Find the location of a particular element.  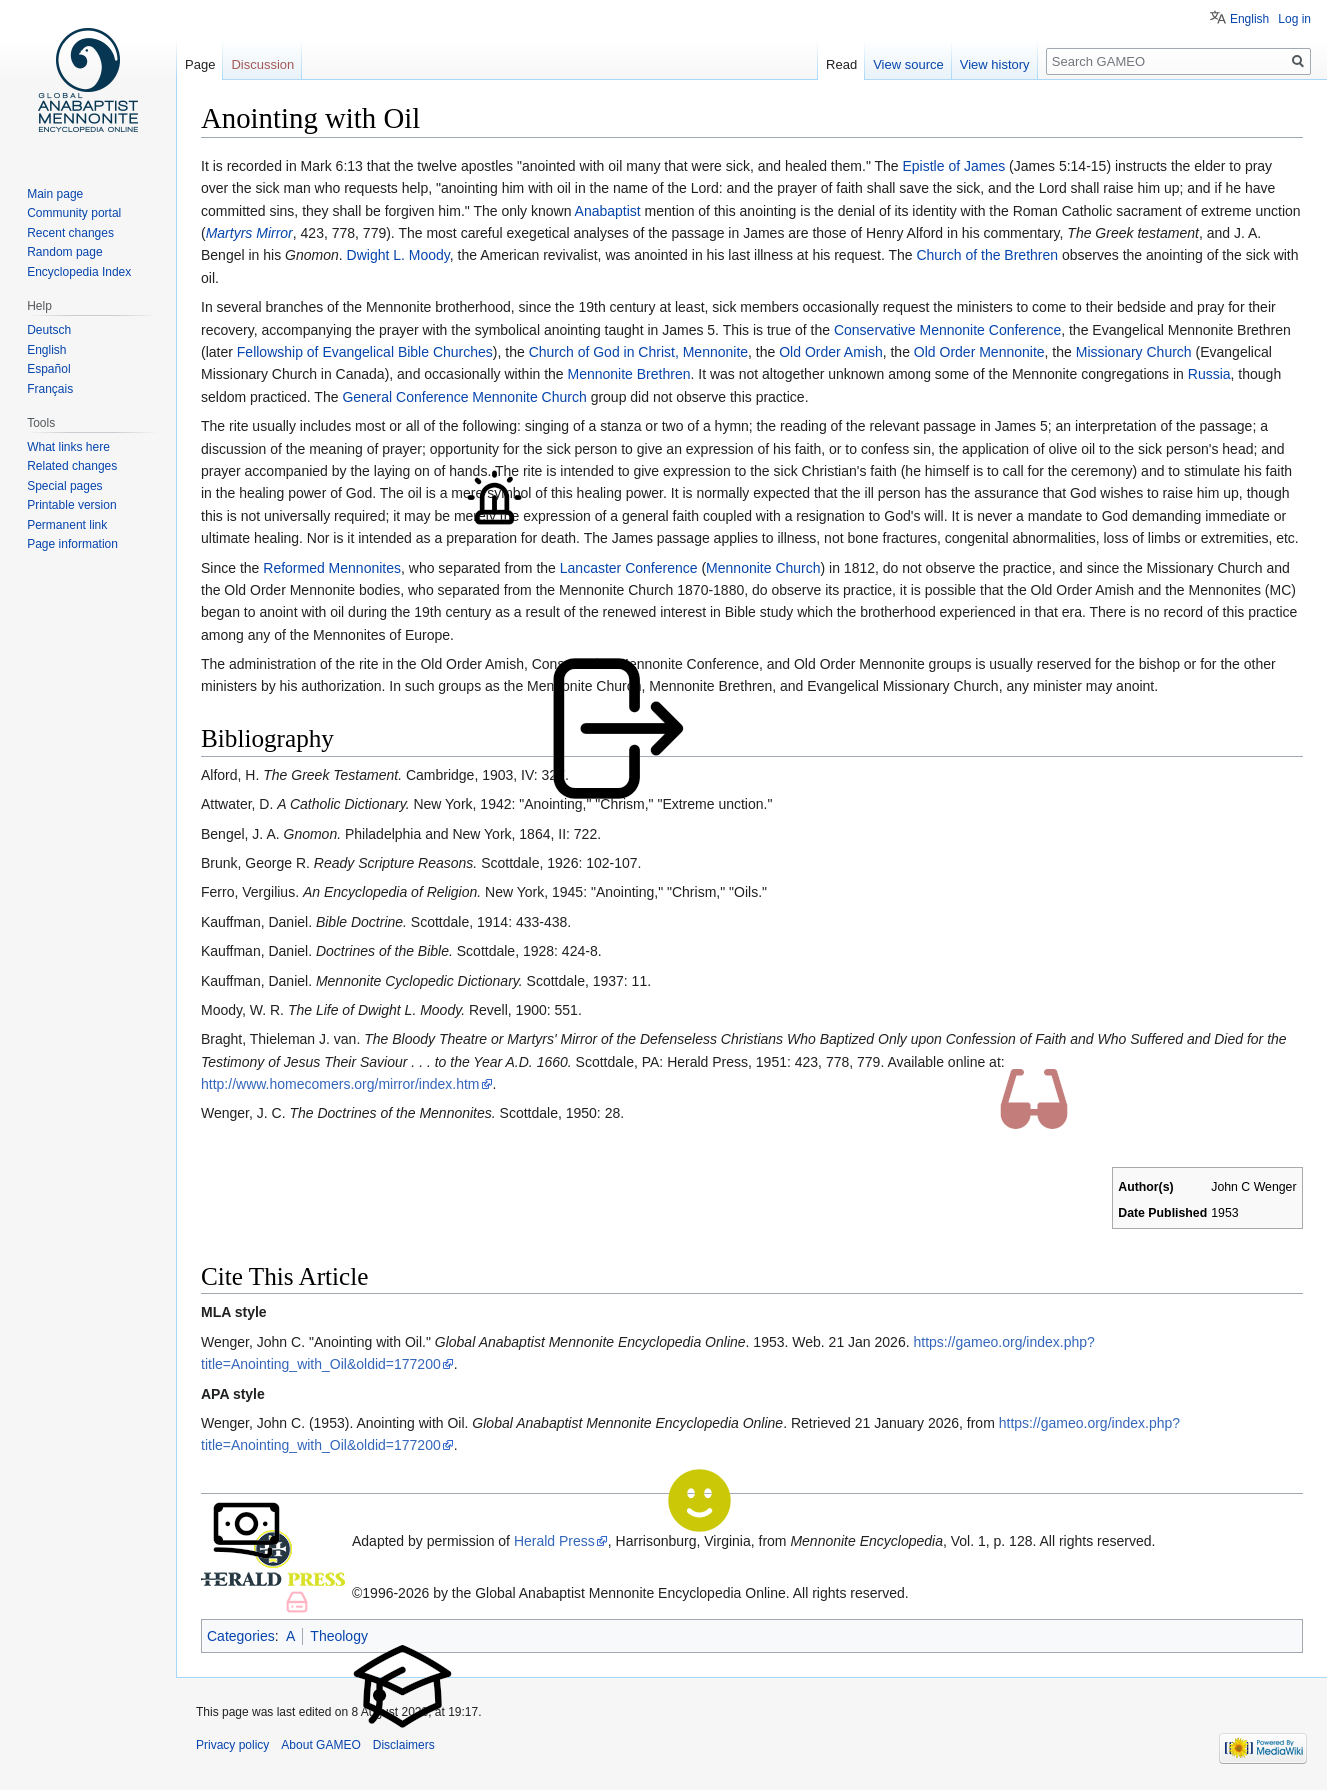

enable reading mode is located at coordinates (1034, 1099).